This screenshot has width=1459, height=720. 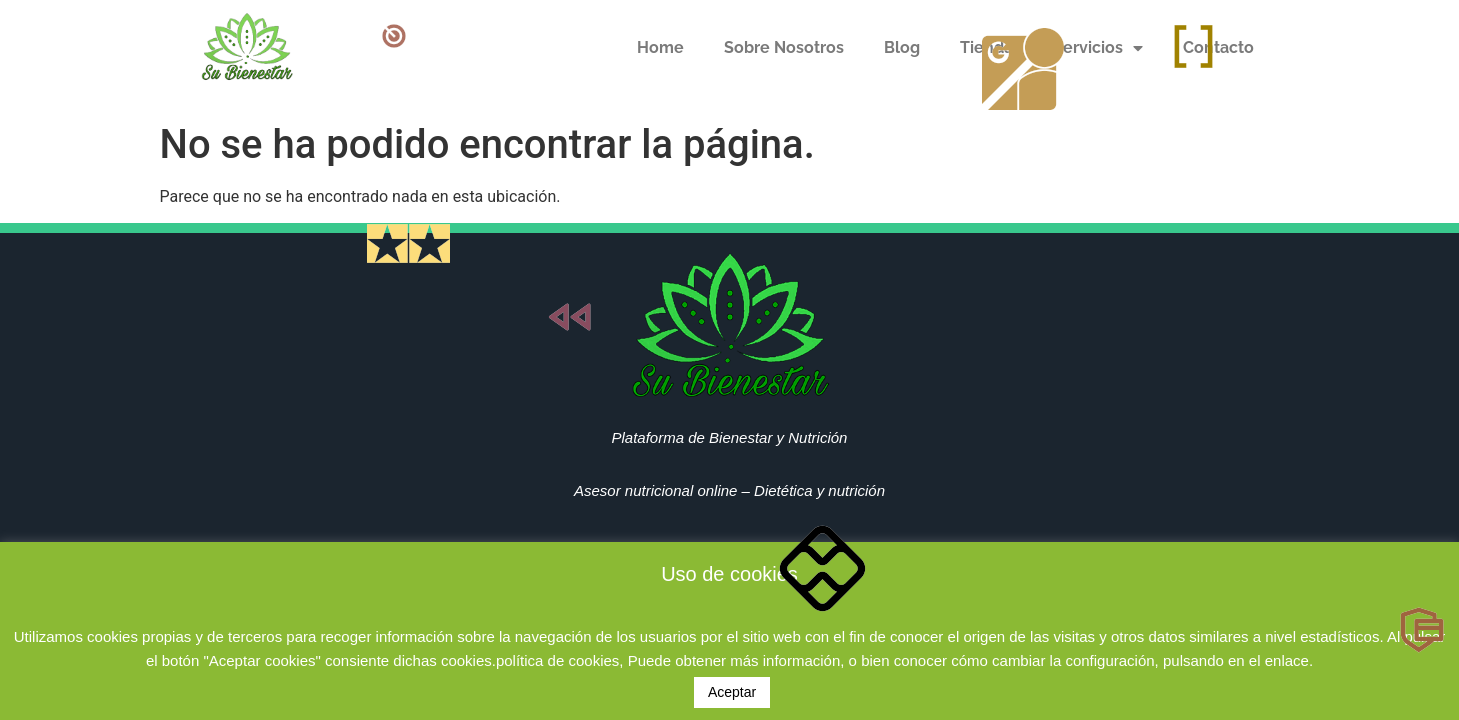 I want to click on pix instant payment logo, so click(x=822, y=568).